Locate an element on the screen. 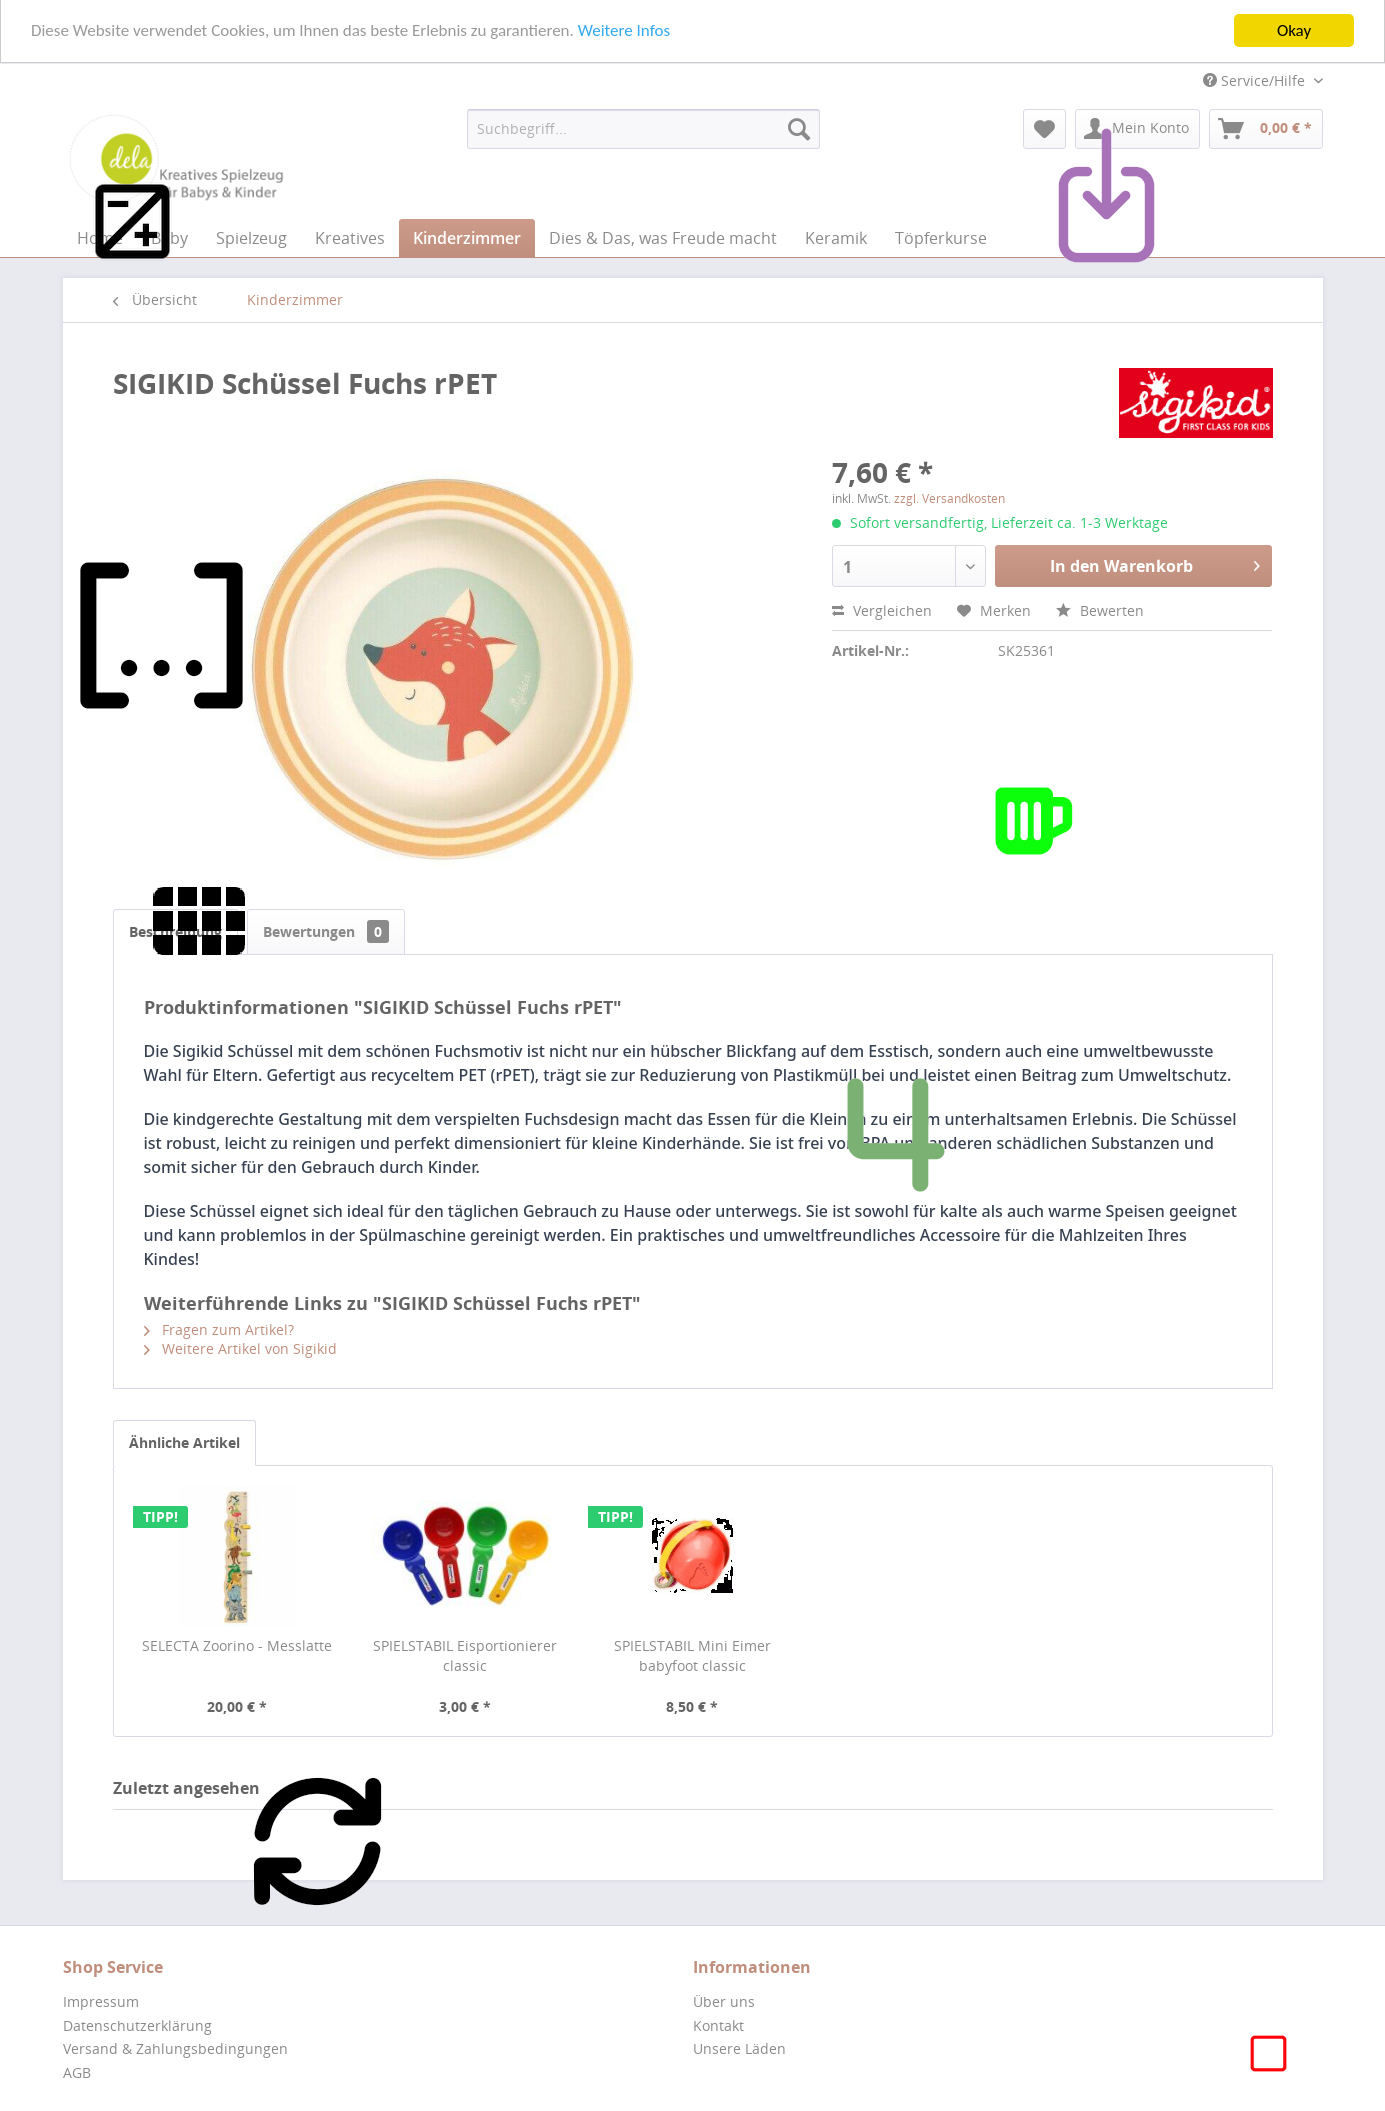  adjust image exposure settings is located at coordinates (132, 221).